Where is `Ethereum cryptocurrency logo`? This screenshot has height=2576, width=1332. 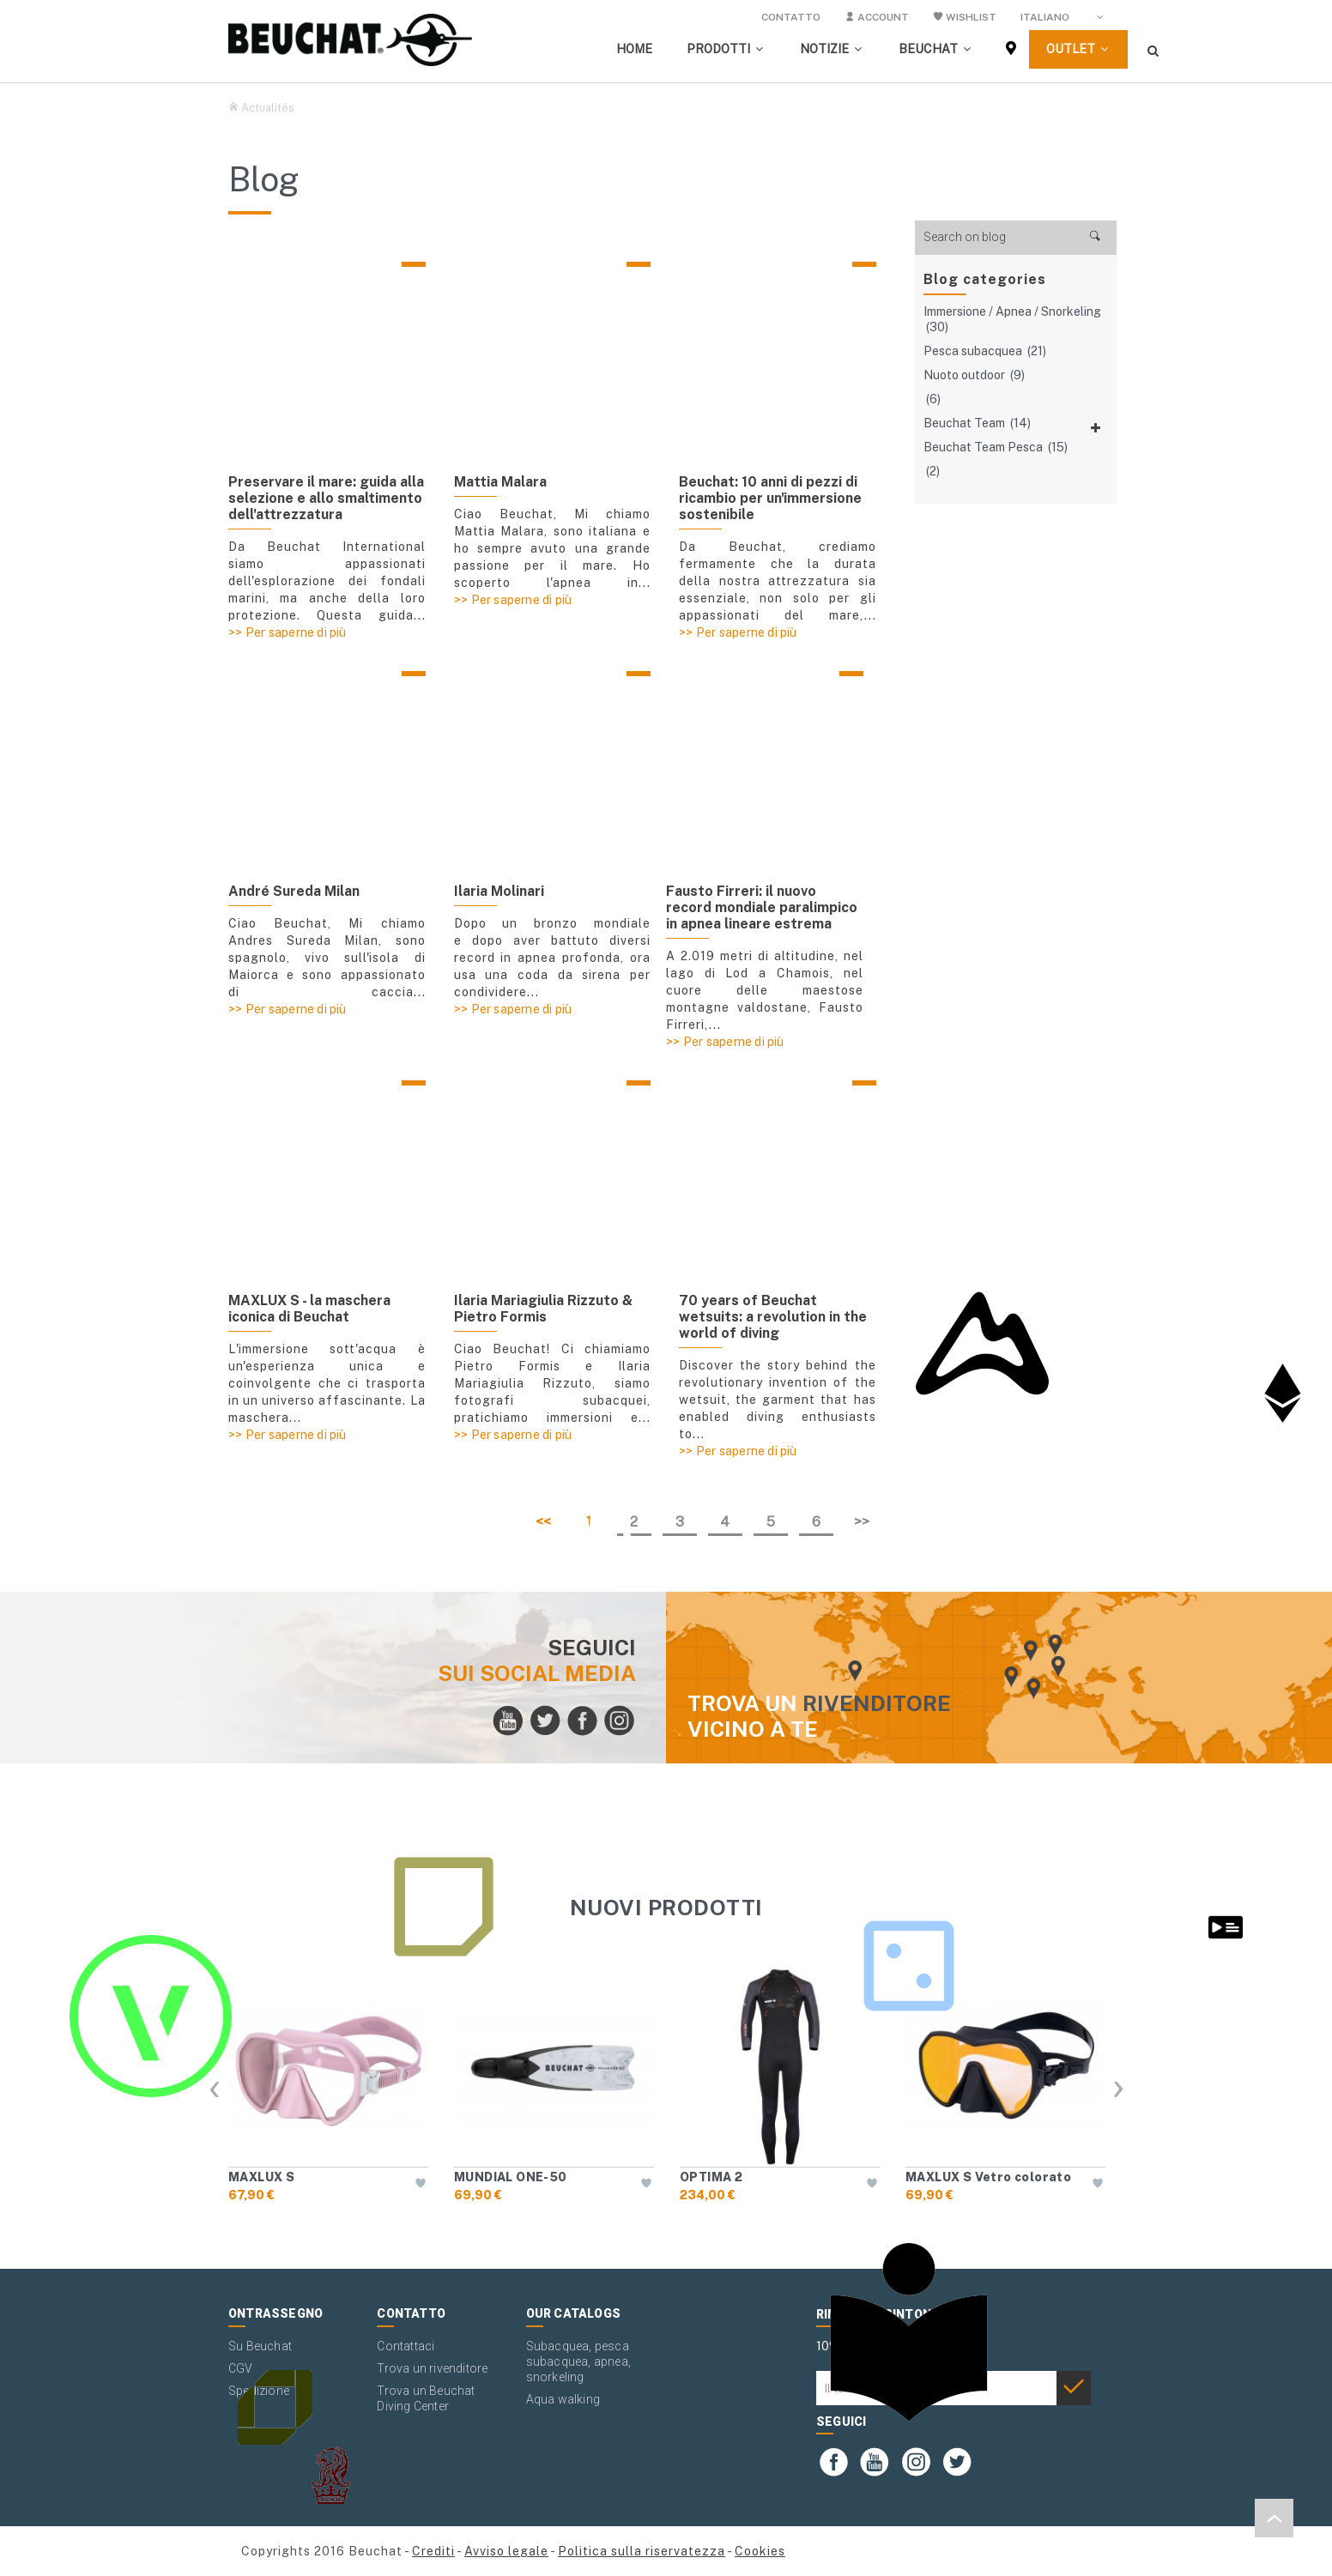
Ethereum cryptocurrency logo is located at coordinates (1282, 1393).